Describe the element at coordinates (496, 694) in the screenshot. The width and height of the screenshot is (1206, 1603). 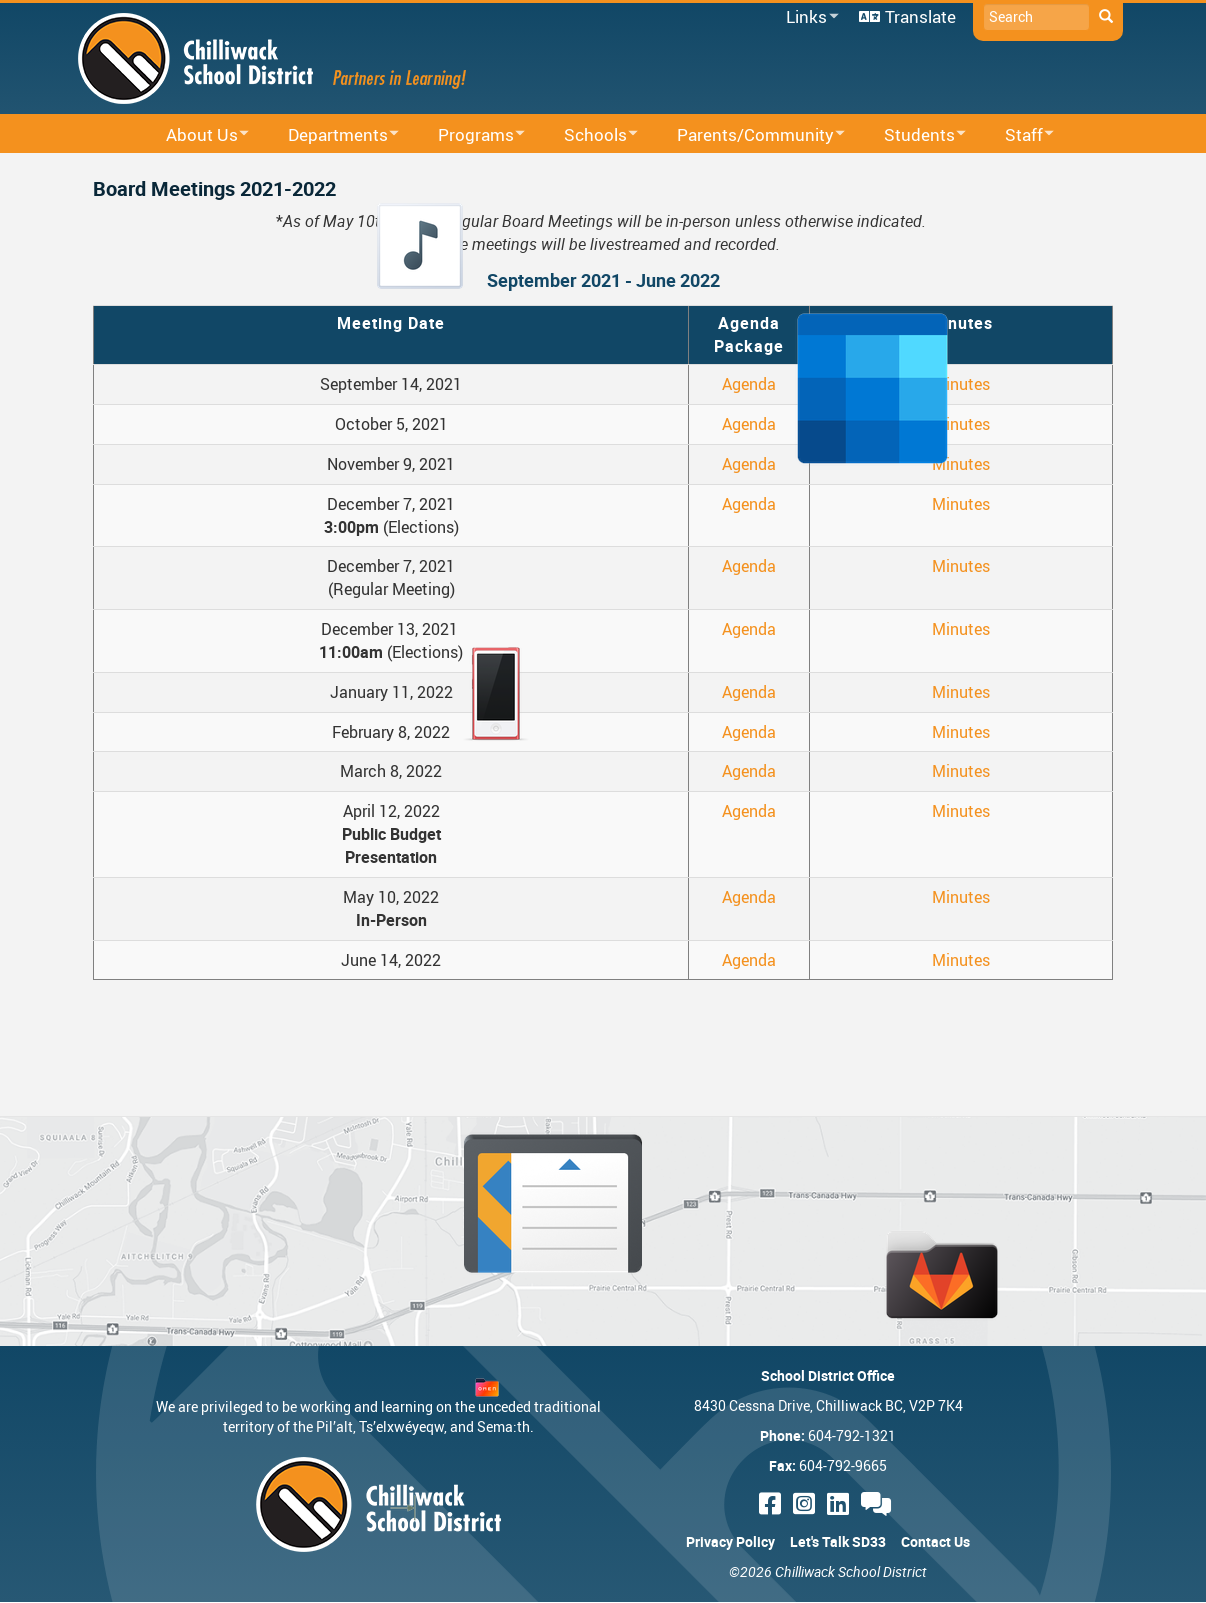
I see `iPod nano device in pink` at that location.